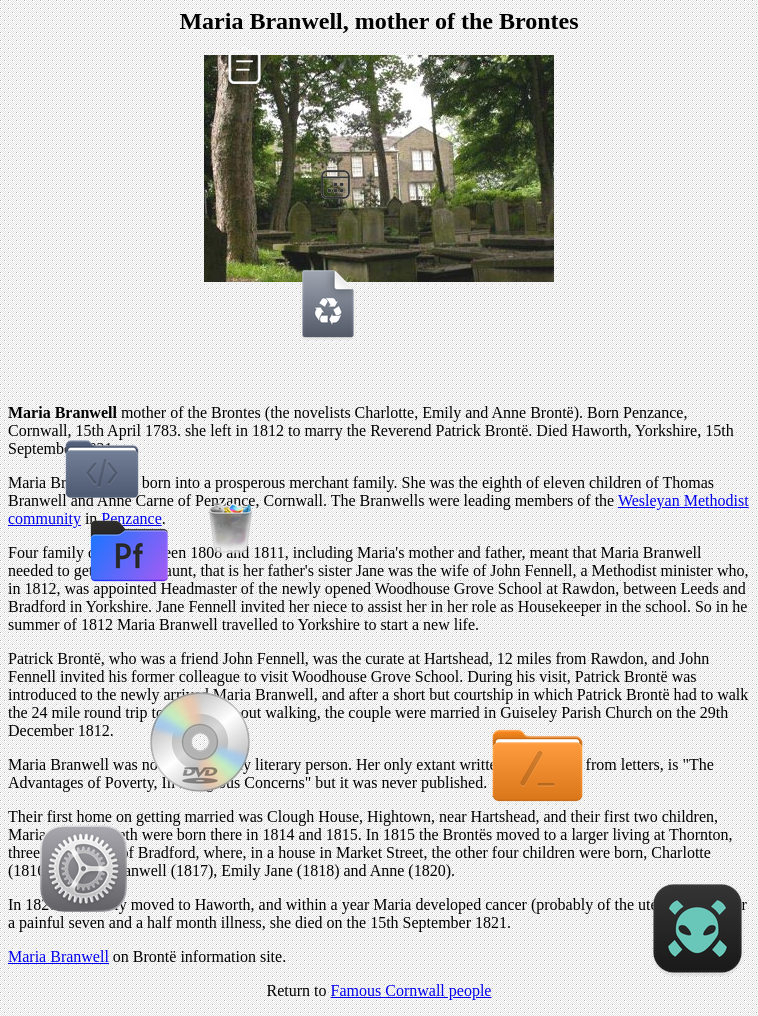  What do you see at coordinates (244, 65) in the screenshot?
I see `access clipboard history` at bounding box center [244, 65].